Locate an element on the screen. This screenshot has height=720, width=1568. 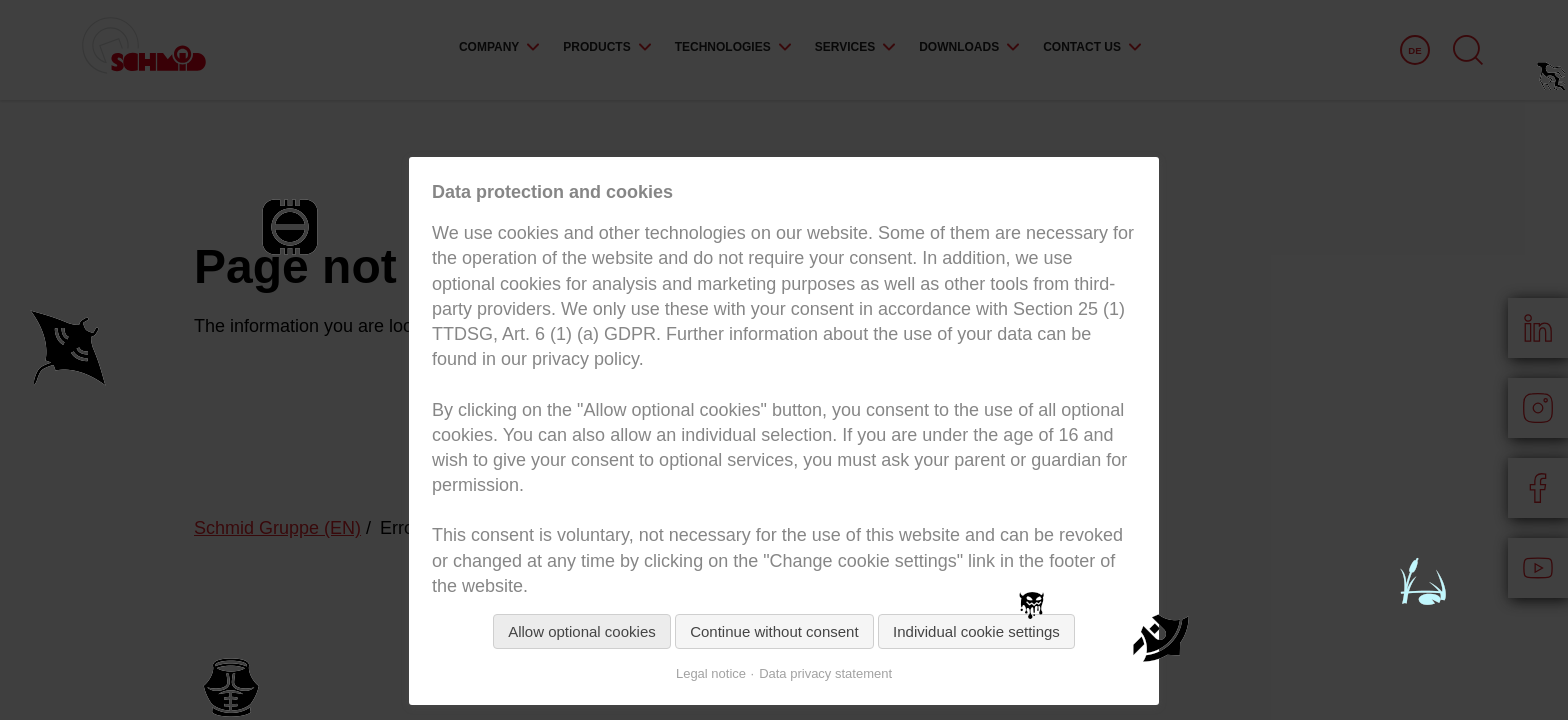
indicates lightning damage or electric attack ability is located at coordinates (1551, 76).